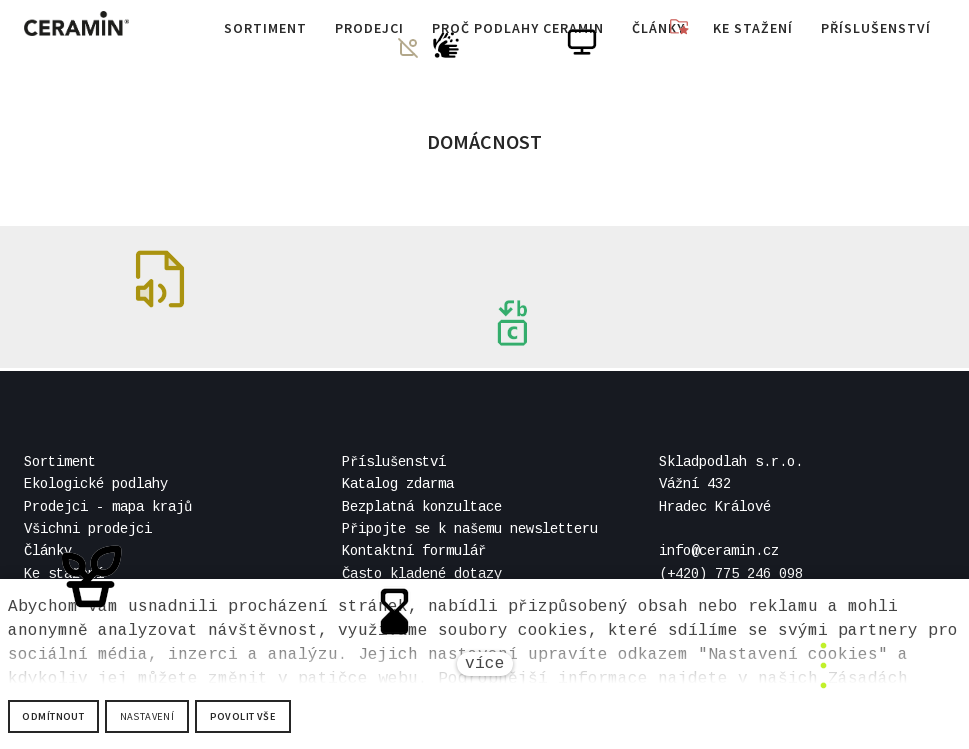 This screenshot has width=969, height=749. I want to click on access your starred or favorite files, so click(679, 26).